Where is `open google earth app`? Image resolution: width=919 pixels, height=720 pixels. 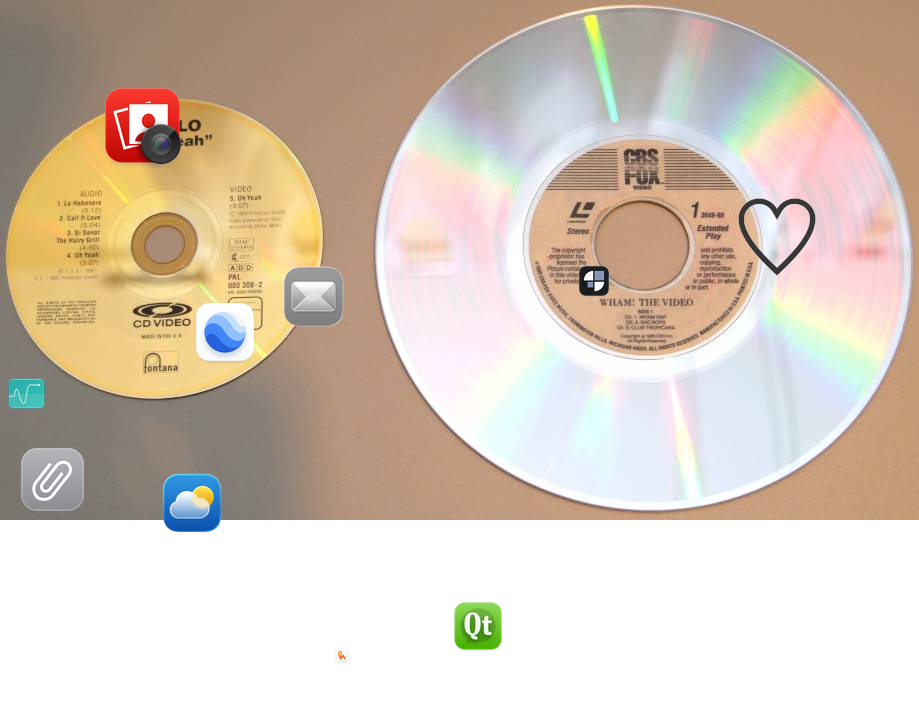
open google earth app is located at coordinates (225, 332).